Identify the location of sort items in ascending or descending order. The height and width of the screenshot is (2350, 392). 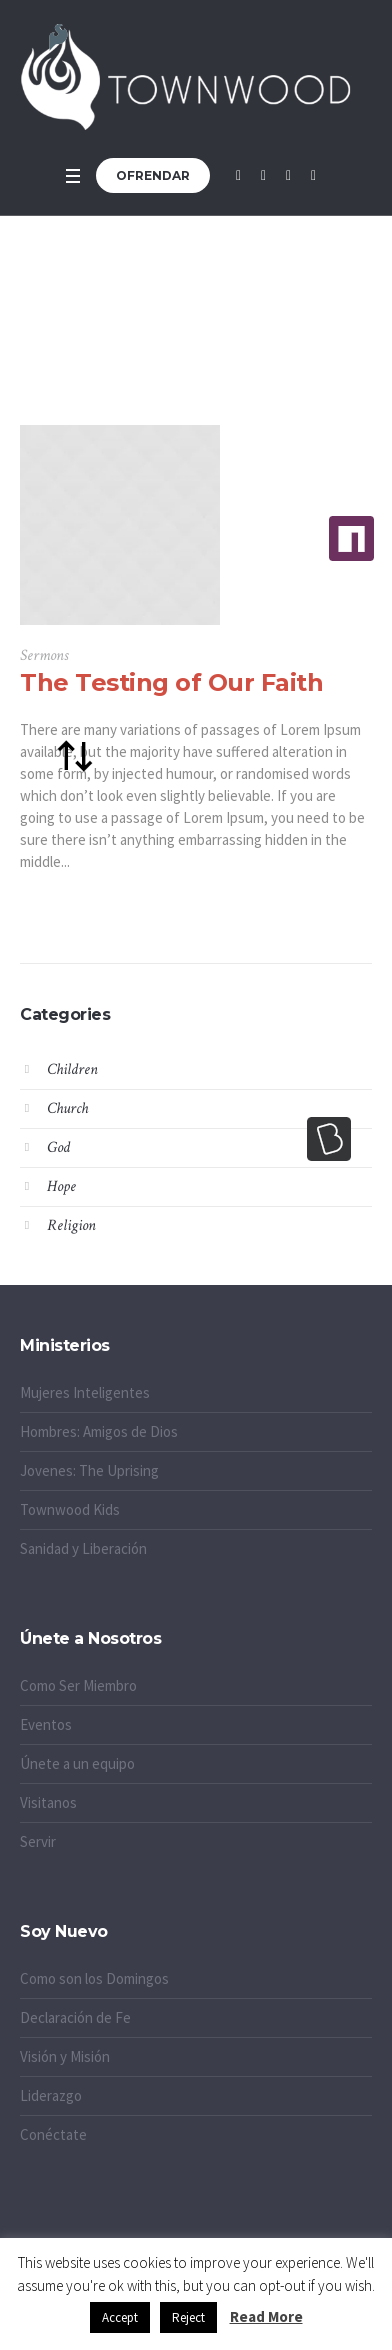
(75, 756).